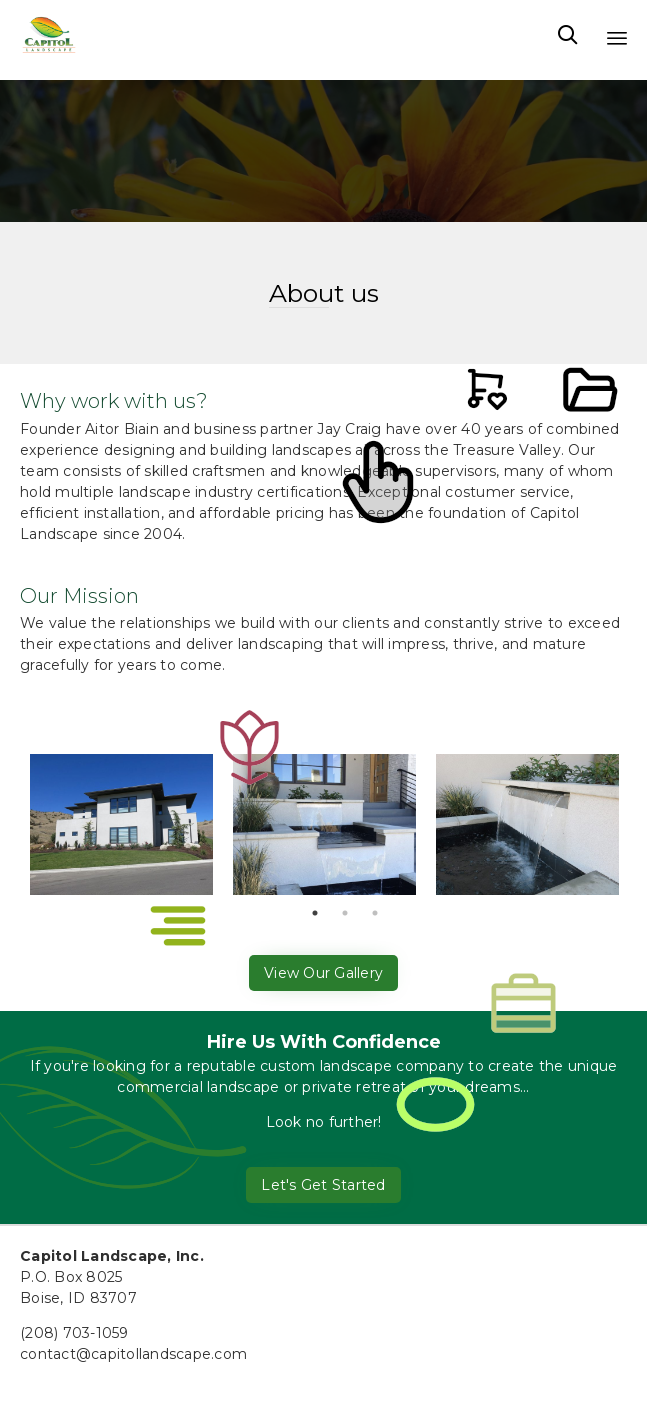 The width and height of the screenshot is (647, 1421). Describe the element at coordinates (435, 1104) in the screenshot. I see `indicates a vertical oval or ellipse shape tool` at that location.